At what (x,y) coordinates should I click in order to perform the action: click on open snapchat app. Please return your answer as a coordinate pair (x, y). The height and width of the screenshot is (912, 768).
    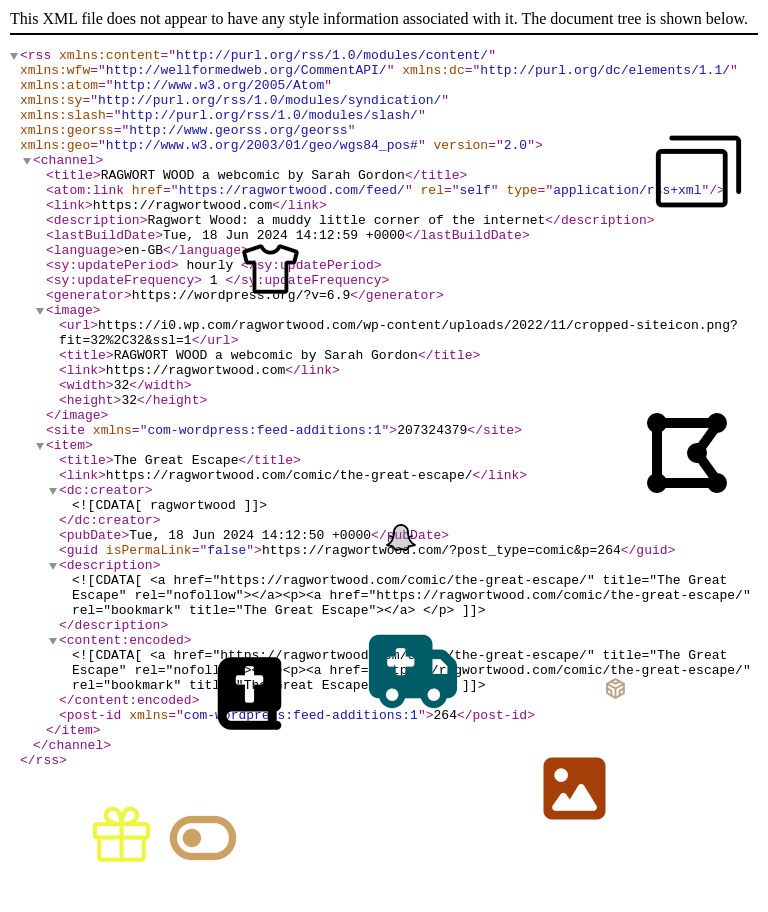
    Looking at the image, I should click on (401, 538).